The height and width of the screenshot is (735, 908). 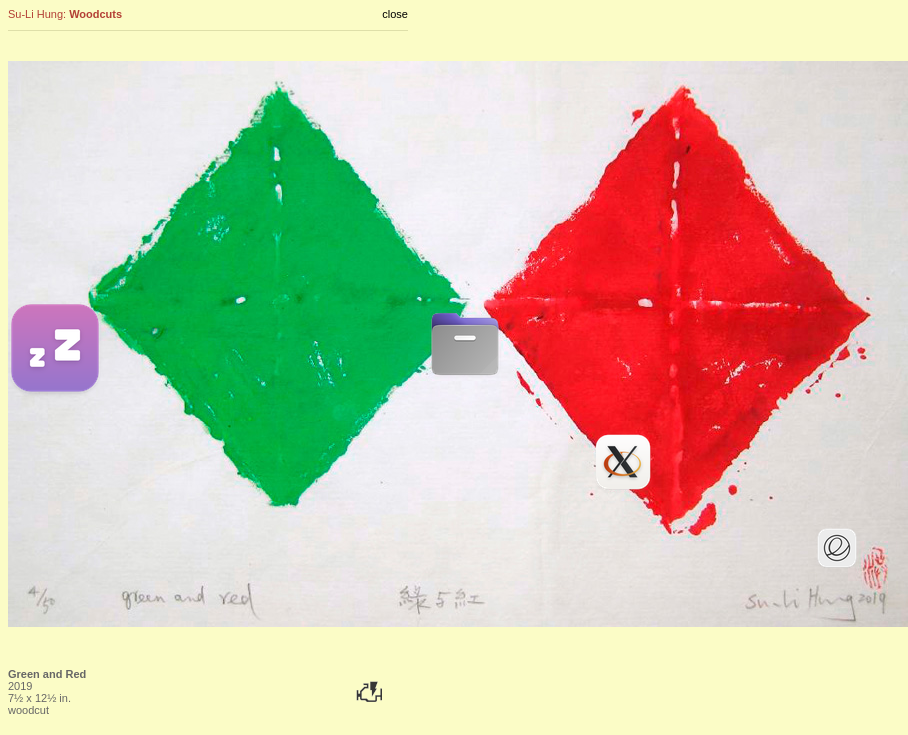 I want to click on launch elementary OS app or settings, so click(x=837, y=548).